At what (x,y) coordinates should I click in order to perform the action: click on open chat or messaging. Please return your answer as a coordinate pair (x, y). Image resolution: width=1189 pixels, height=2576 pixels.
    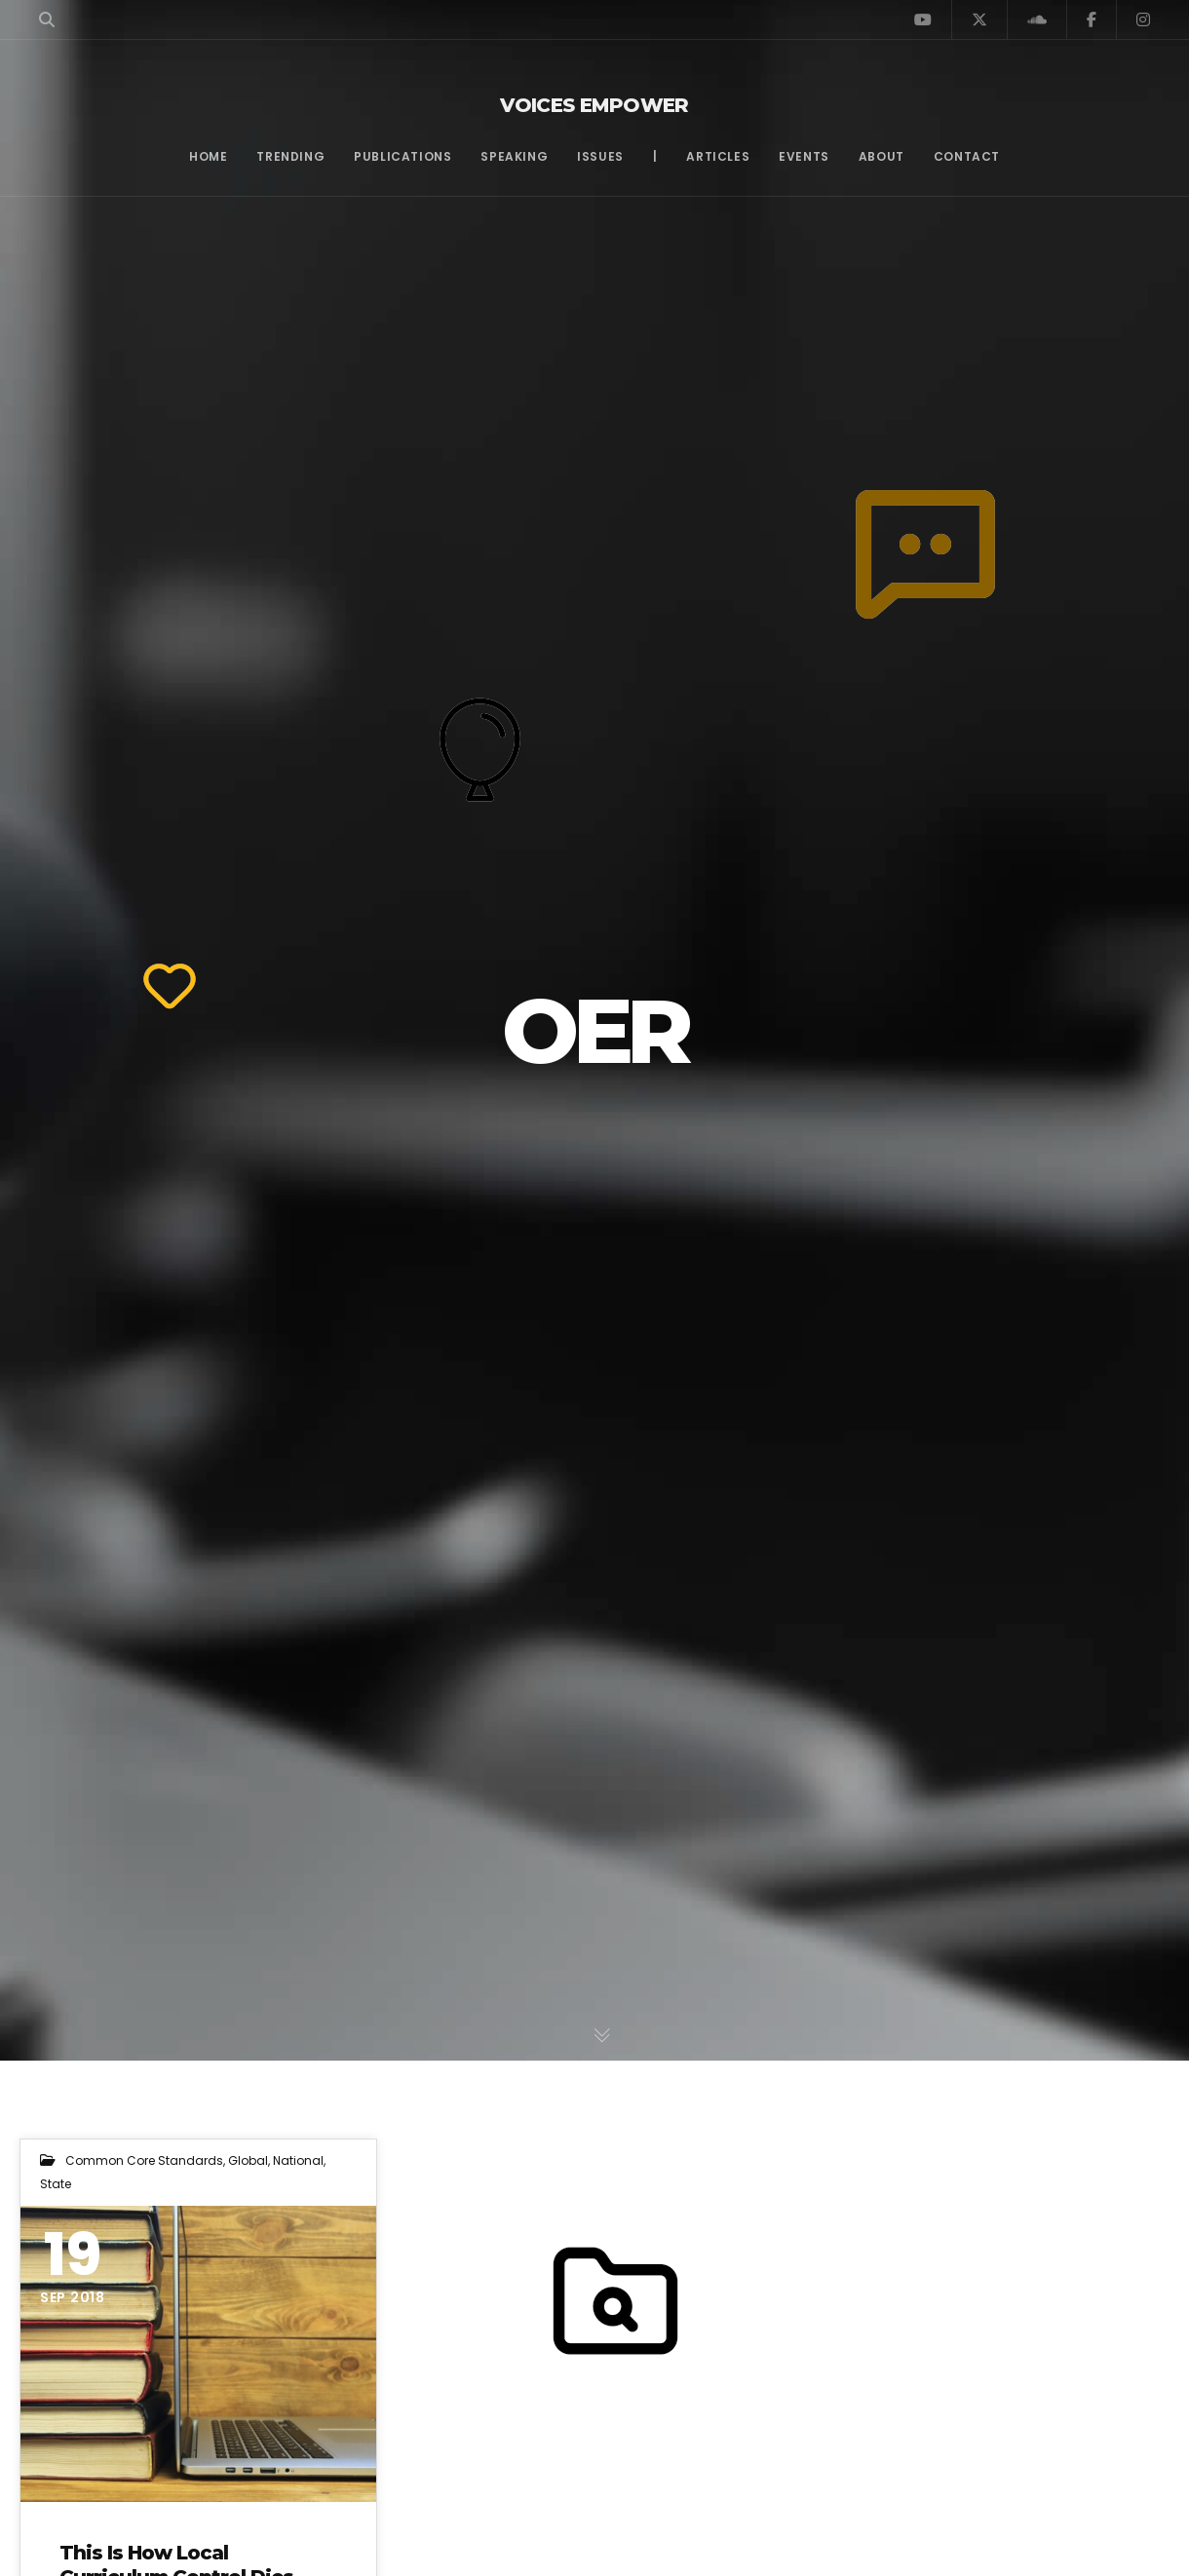
    Looking at the image, I should click on (925, 544).